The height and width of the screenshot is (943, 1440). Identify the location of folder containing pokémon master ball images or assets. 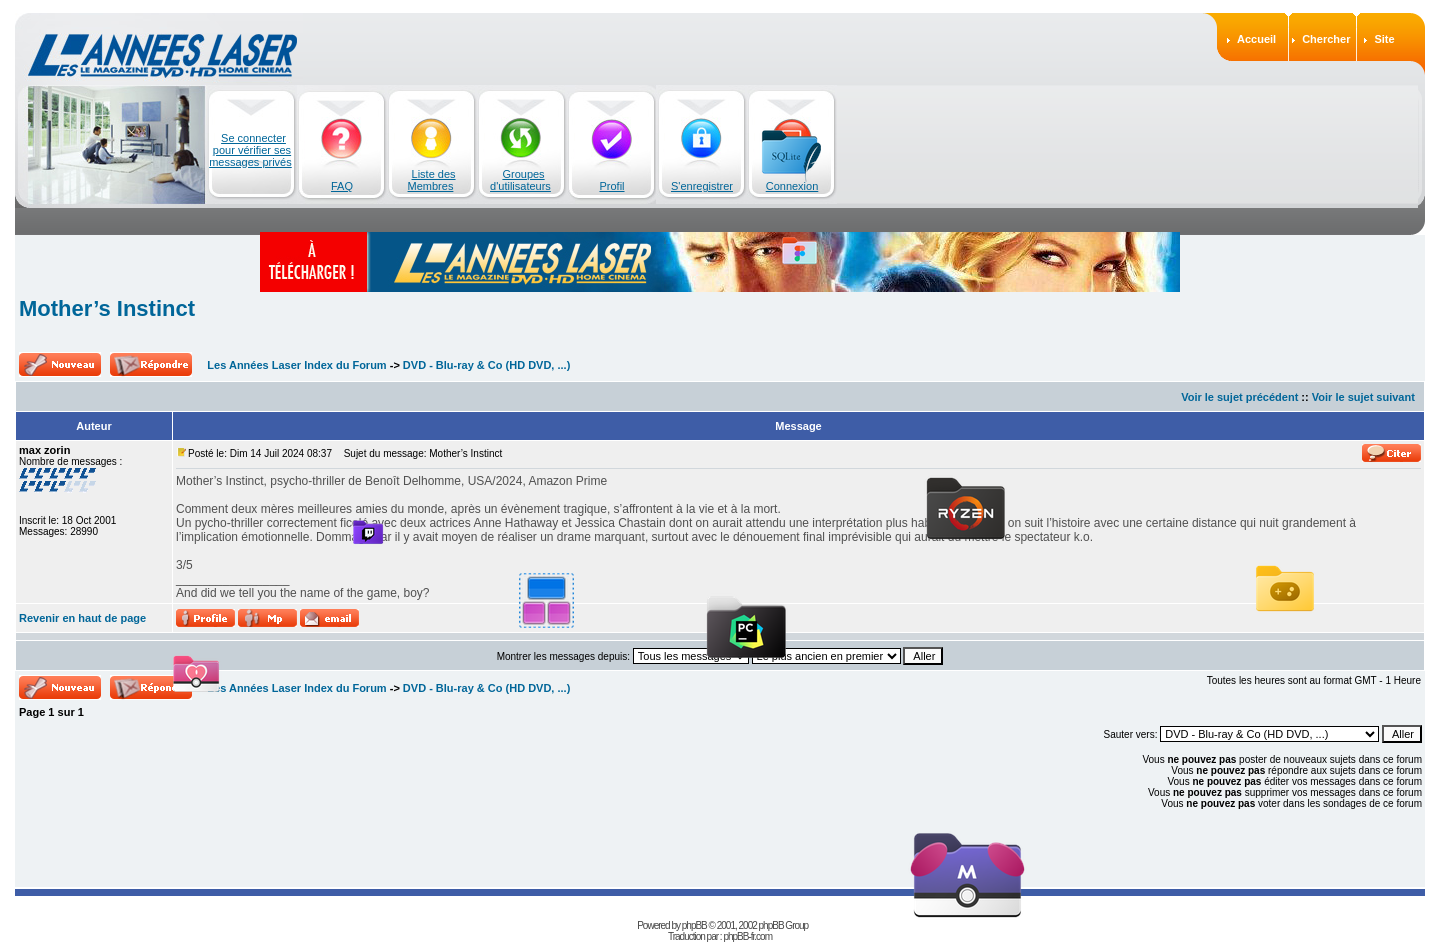
(967, 878).